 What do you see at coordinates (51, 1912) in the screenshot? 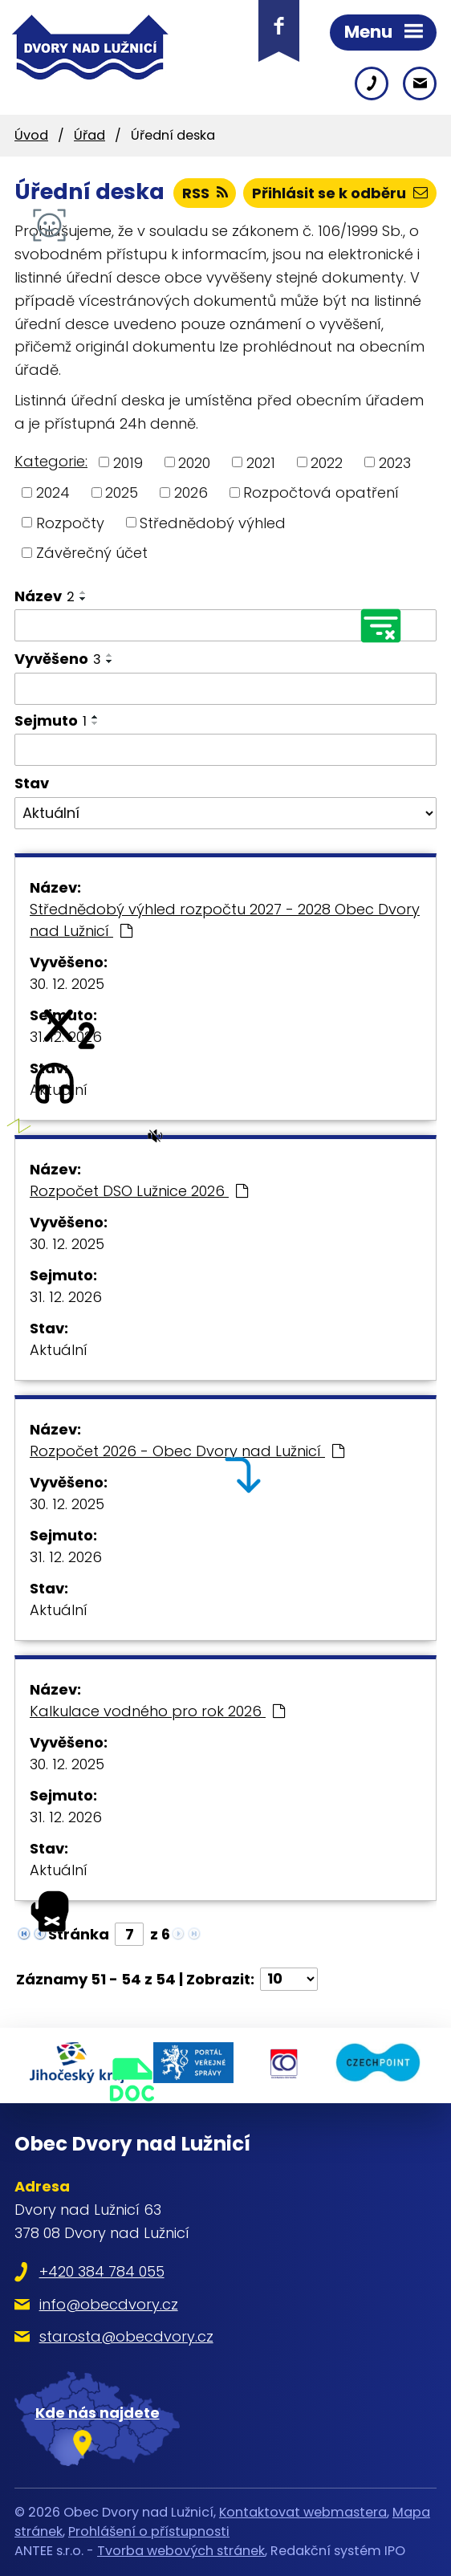
I see `access boxing or combat sports content` at bounding box center [51, 1912].